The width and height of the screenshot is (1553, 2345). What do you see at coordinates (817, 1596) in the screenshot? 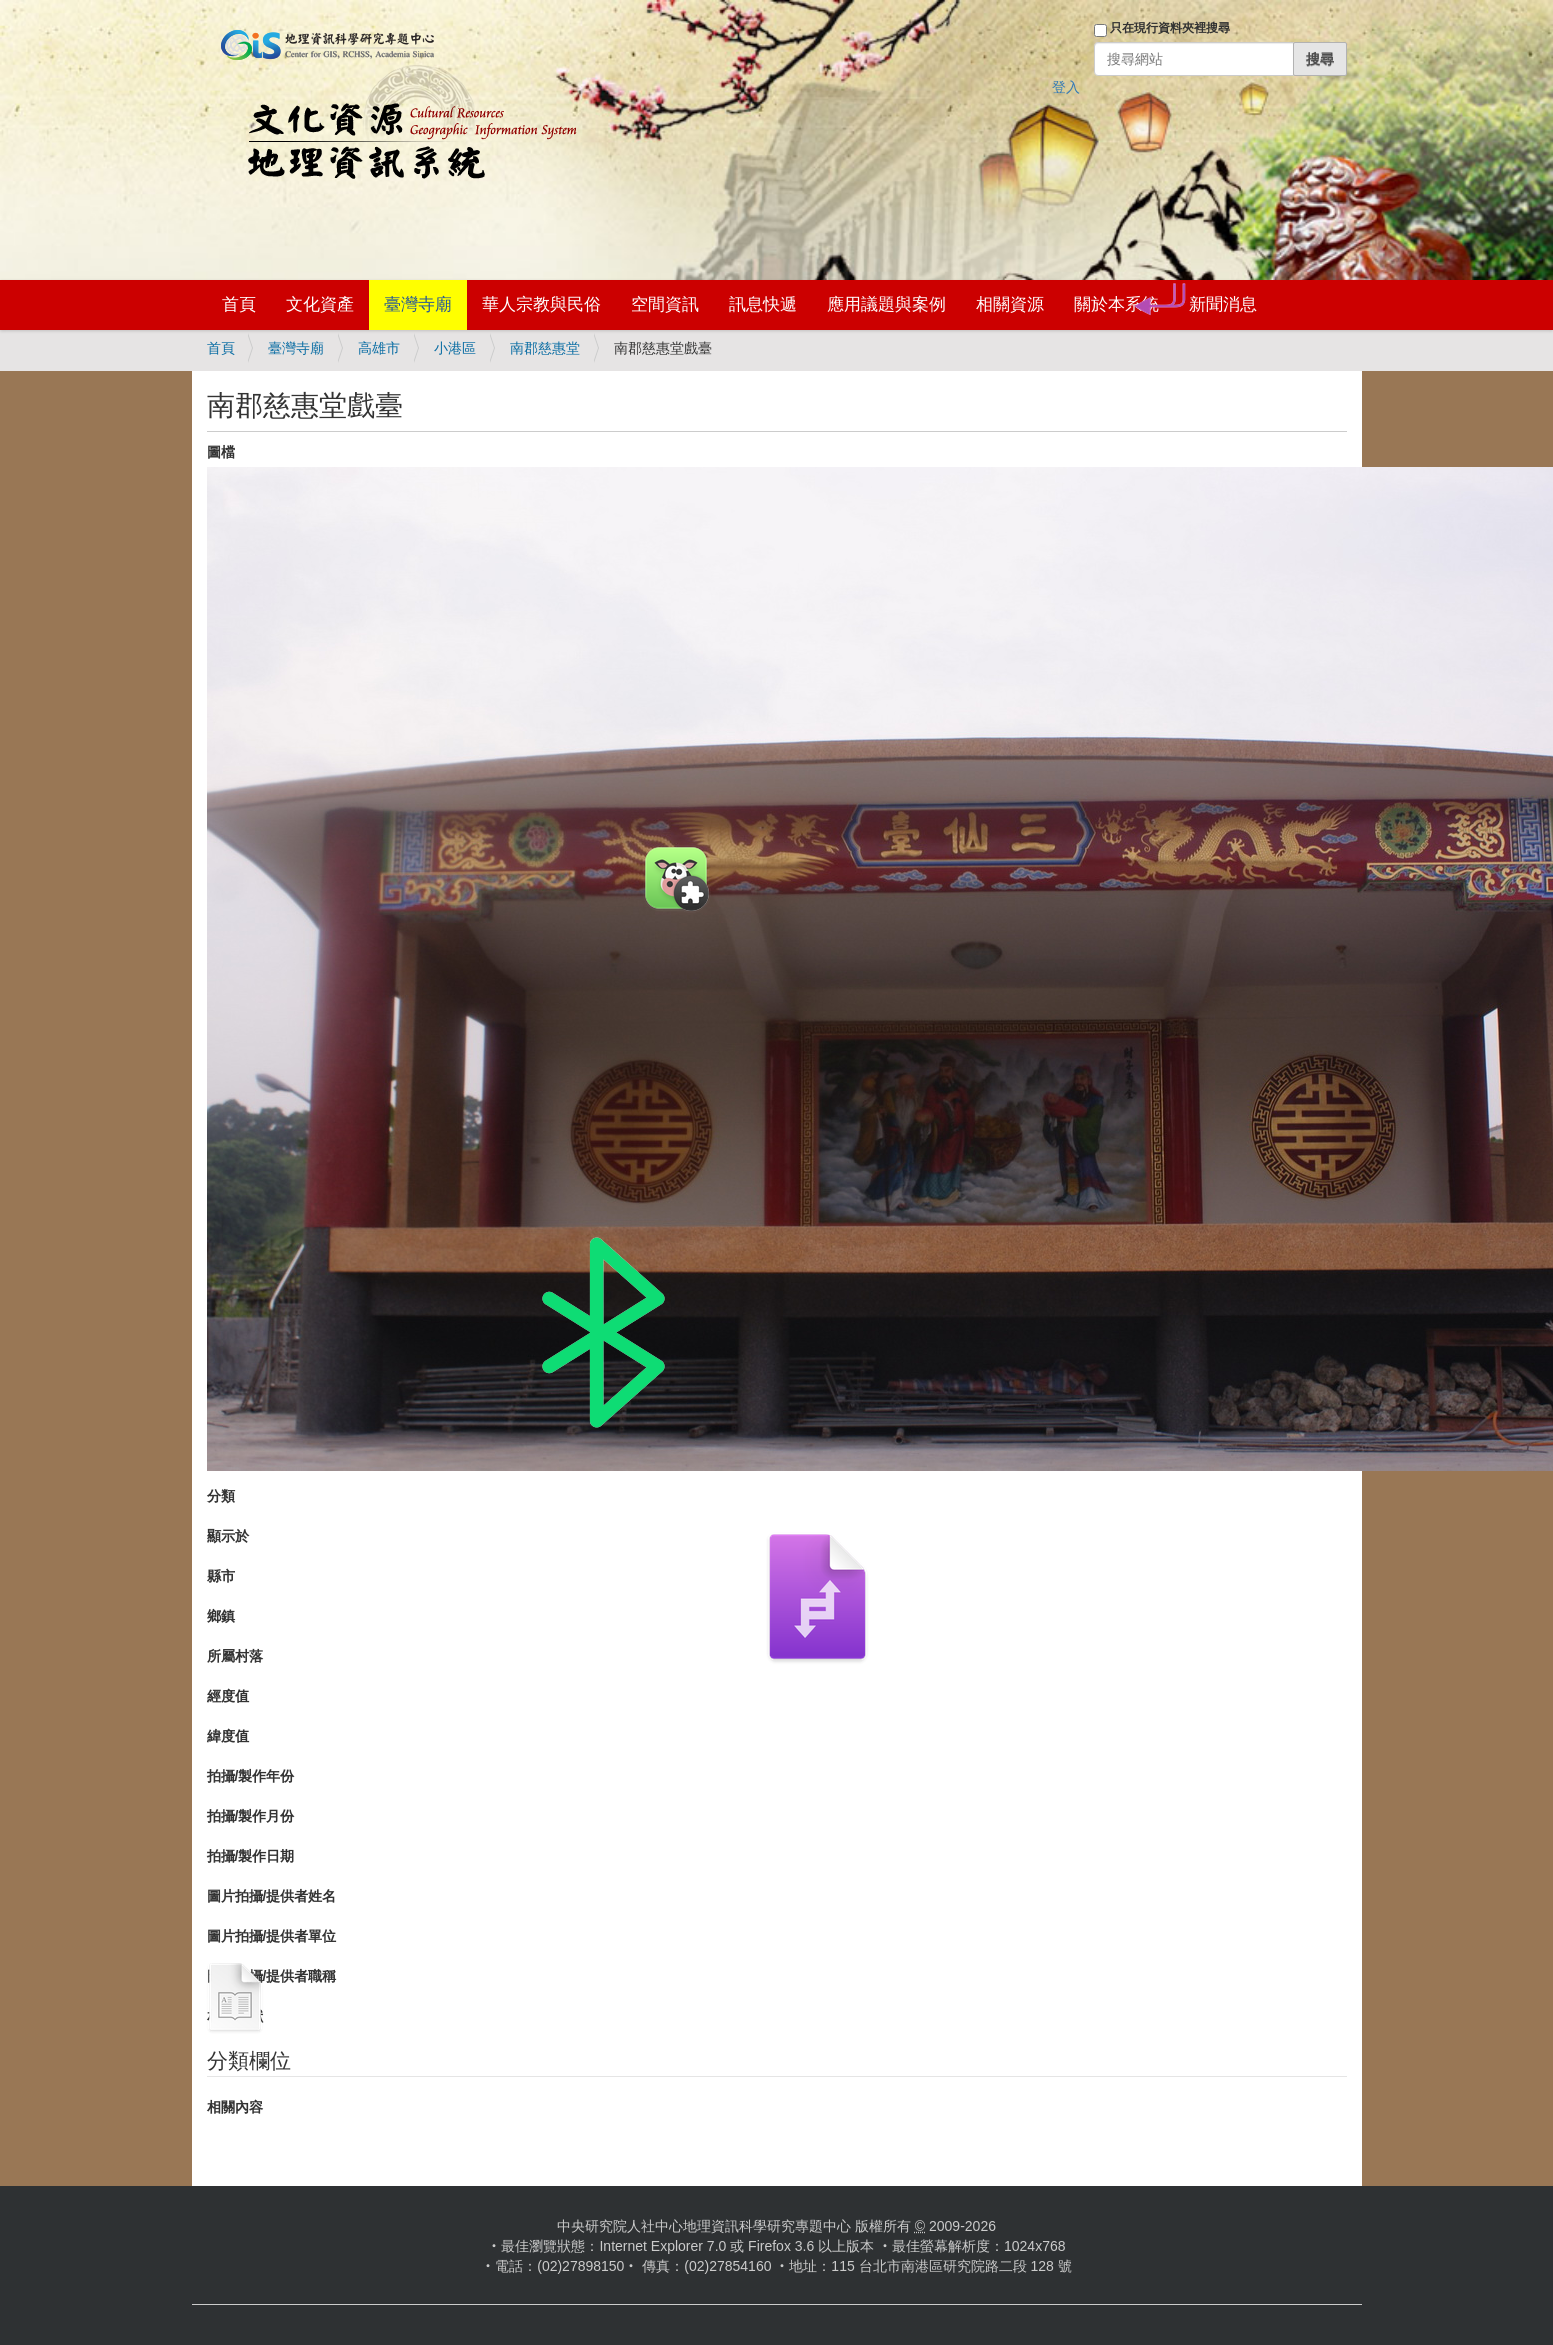
I see `microsoft infopath form file` at bounding box center [817, 1596].